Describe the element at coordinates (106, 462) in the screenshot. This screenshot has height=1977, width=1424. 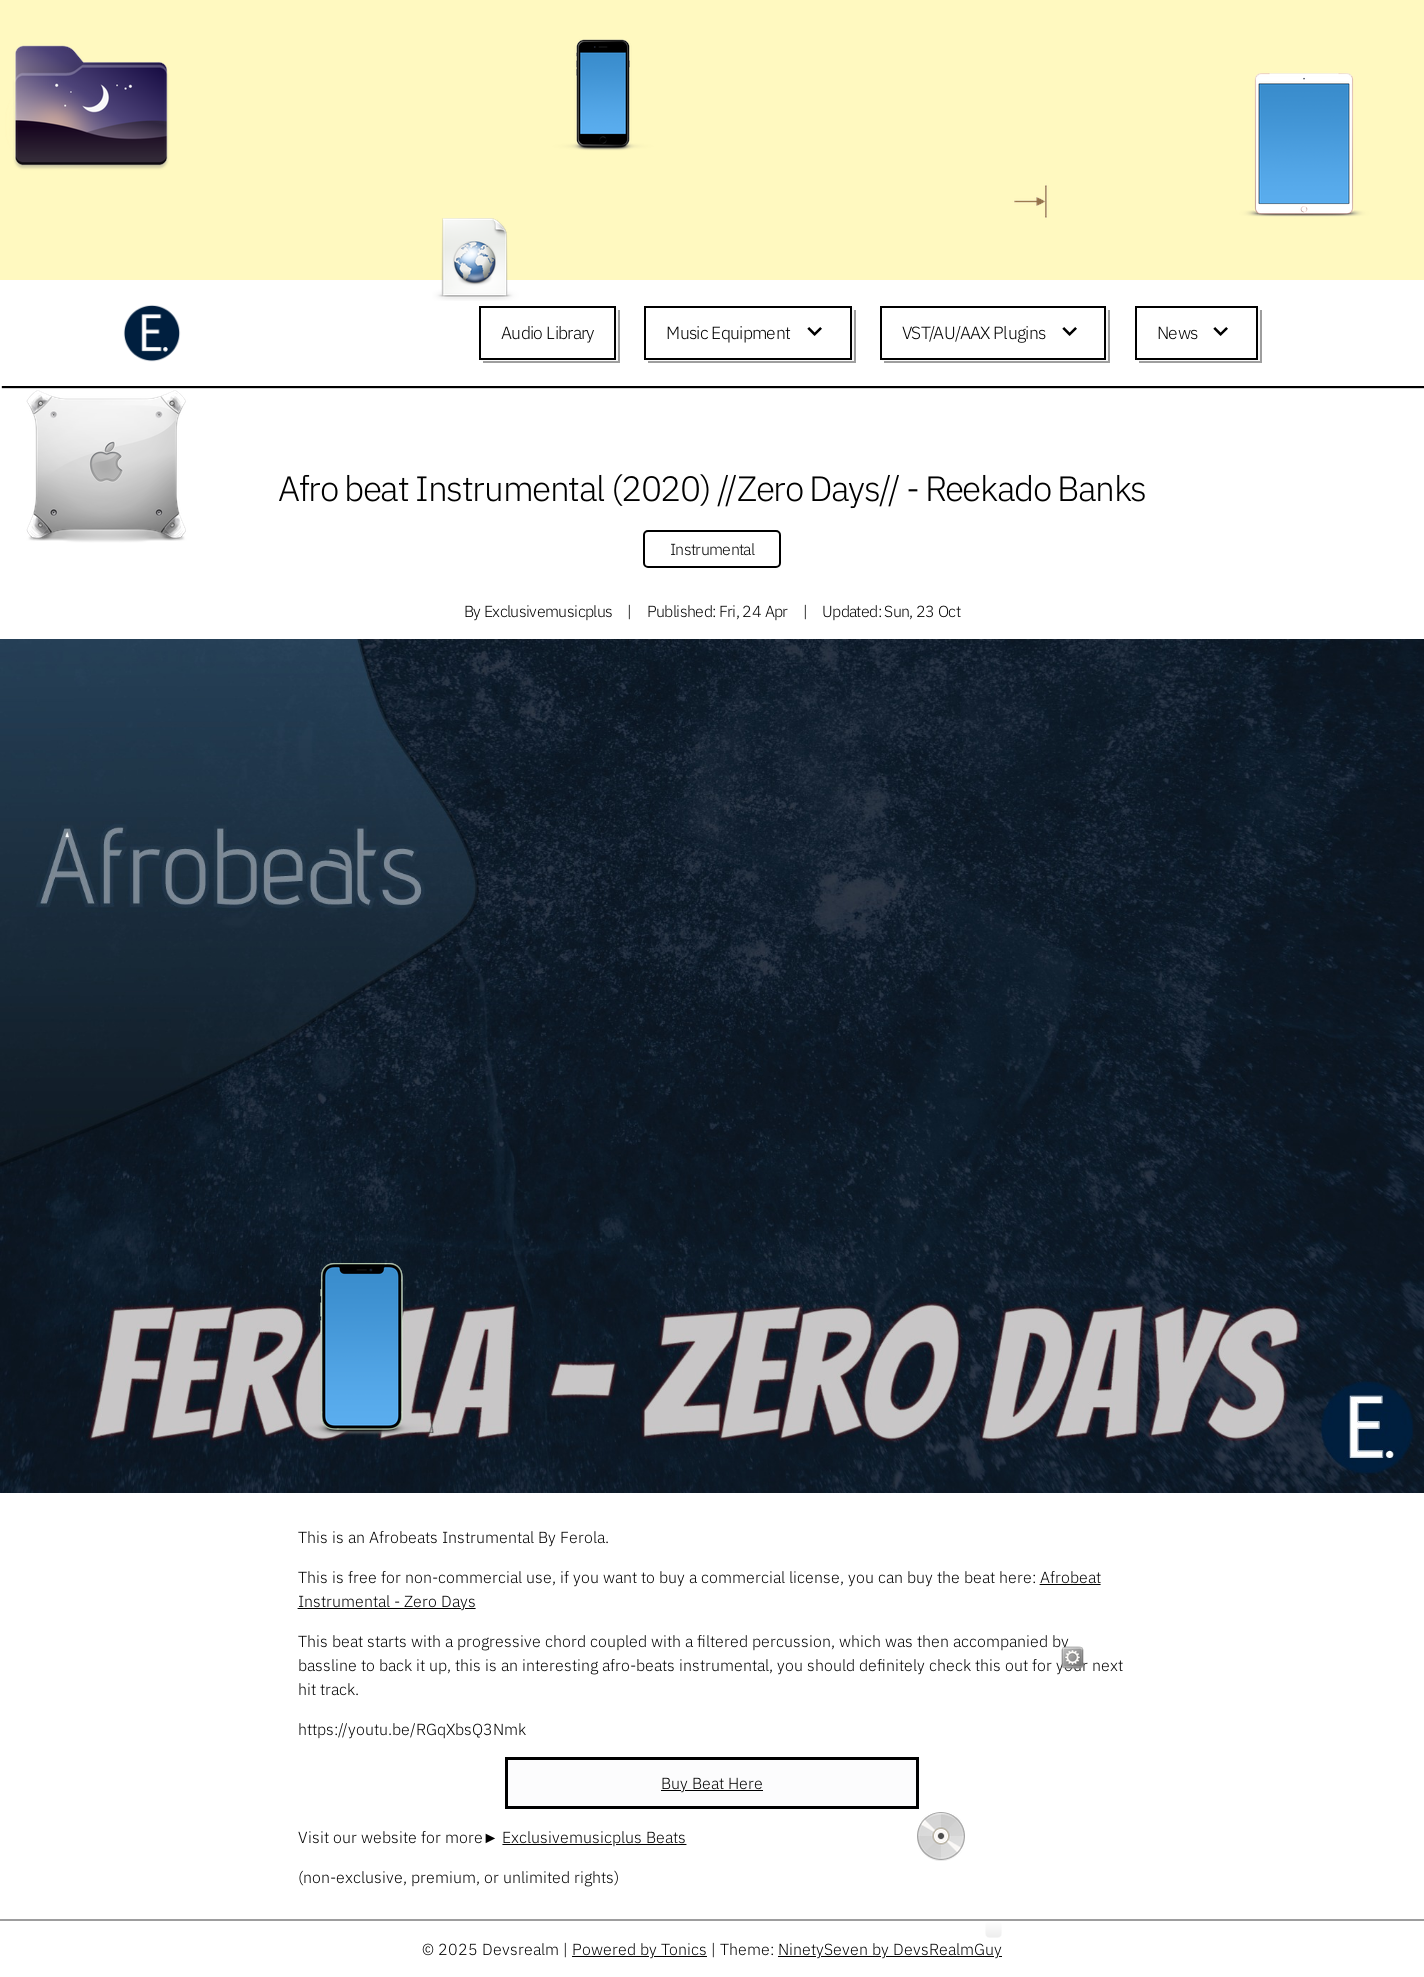
I see `indicates a power mac g4 quicksilver device` at that location.